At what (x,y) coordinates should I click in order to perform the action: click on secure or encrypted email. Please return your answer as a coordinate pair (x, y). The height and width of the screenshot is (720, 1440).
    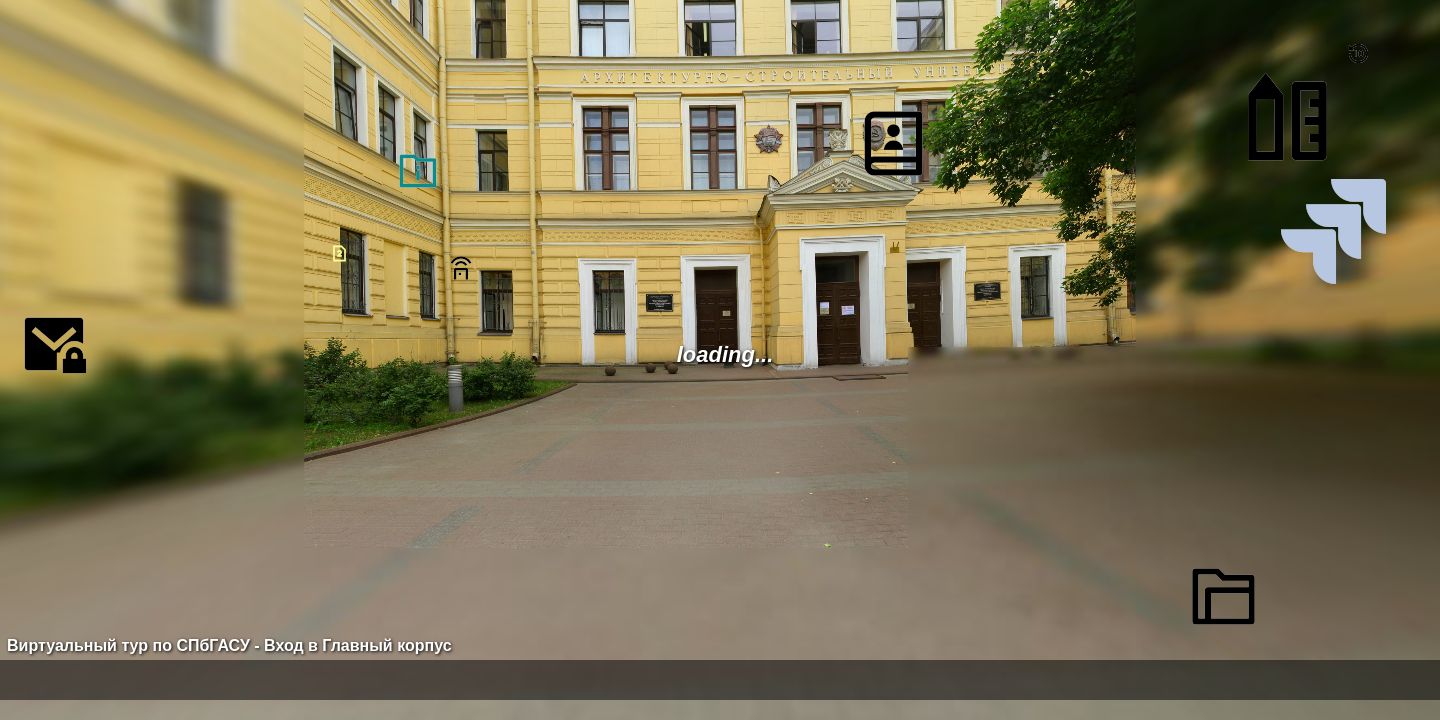
    Looking at the image, I should click on (54, 344).